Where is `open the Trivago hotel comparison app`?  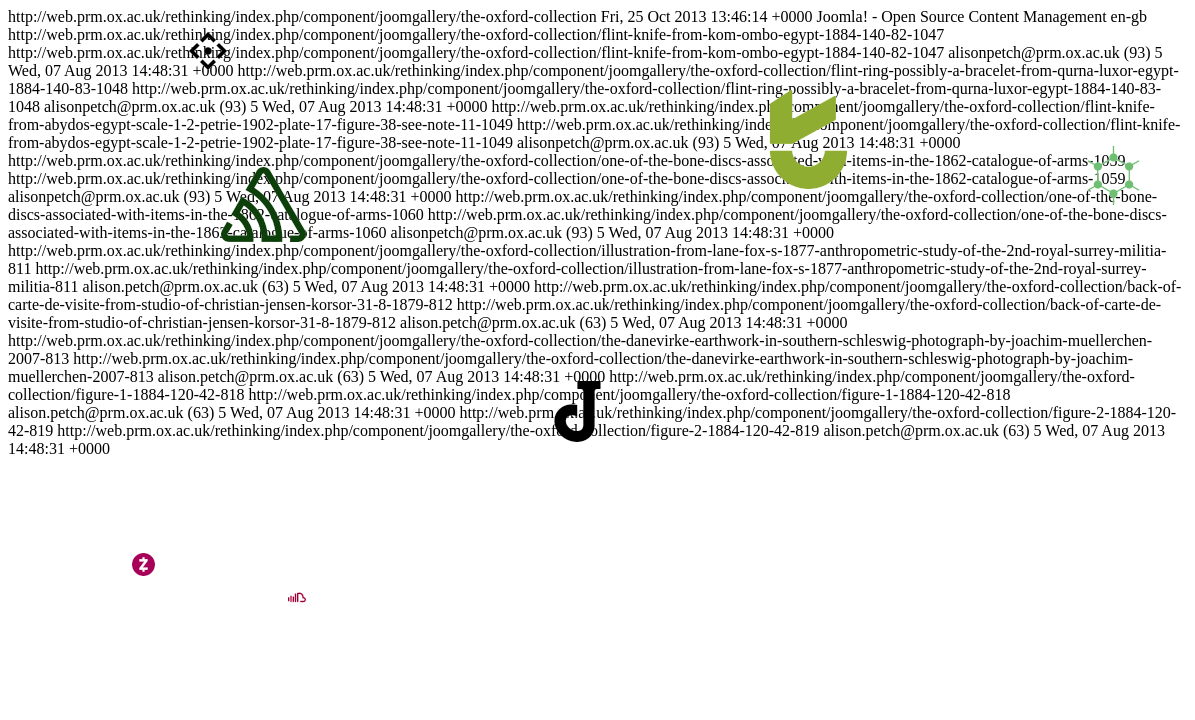 open the Trivago hotel comparison app is located at coordinates (808, 139).